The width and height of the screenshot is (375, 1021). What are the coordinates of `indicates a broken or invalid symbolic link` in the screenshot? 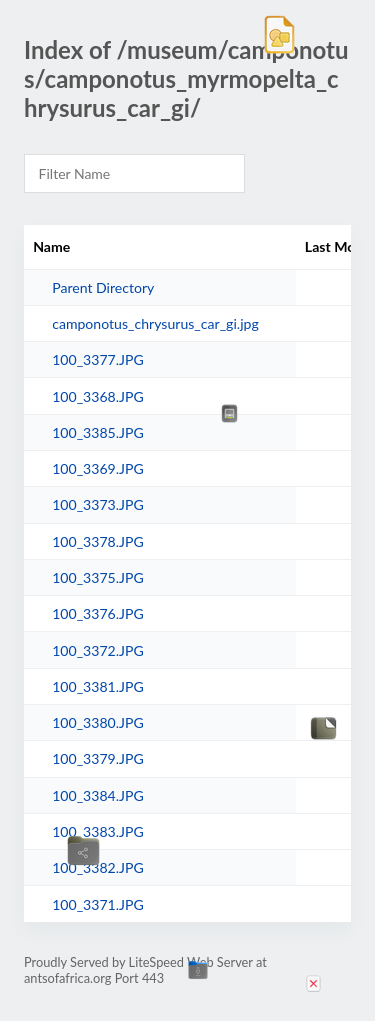 It's located at (313, 983).